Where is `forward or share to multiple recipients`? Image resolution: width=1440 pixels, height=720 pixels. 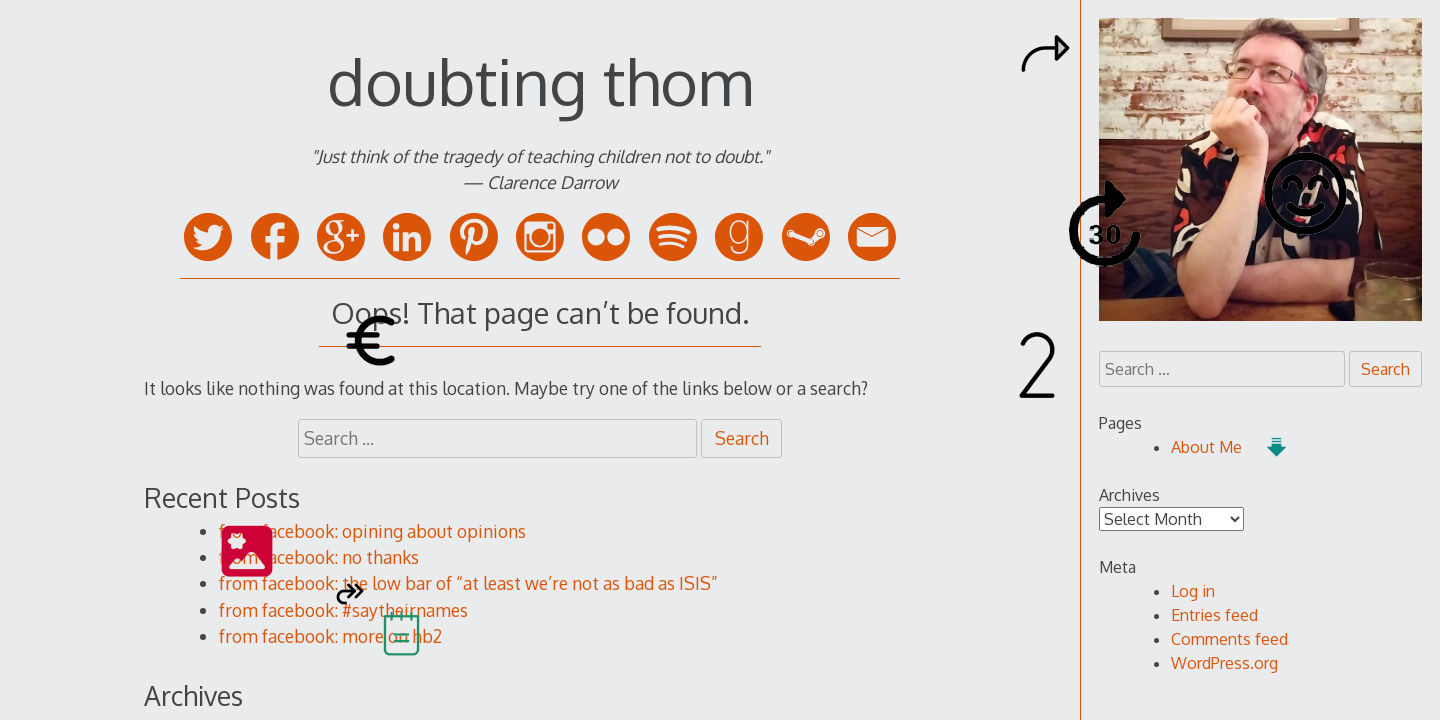
forward or share to multiple recipients is located at coordinates (350, 594).